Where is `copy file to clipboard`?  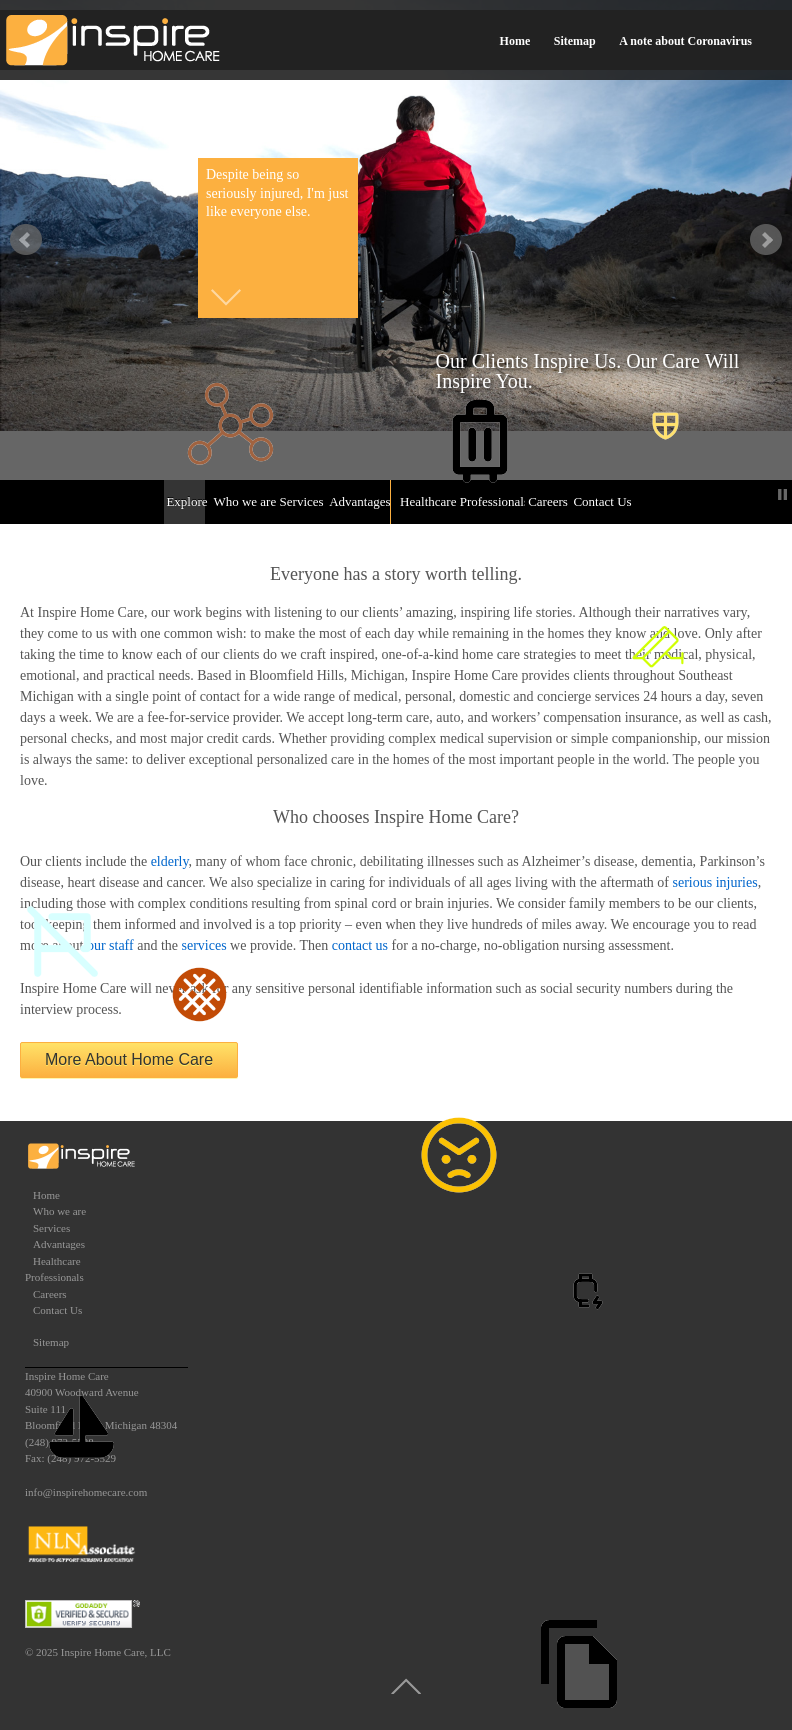 copy file to clipboard is located at coordinates (581, 1664).